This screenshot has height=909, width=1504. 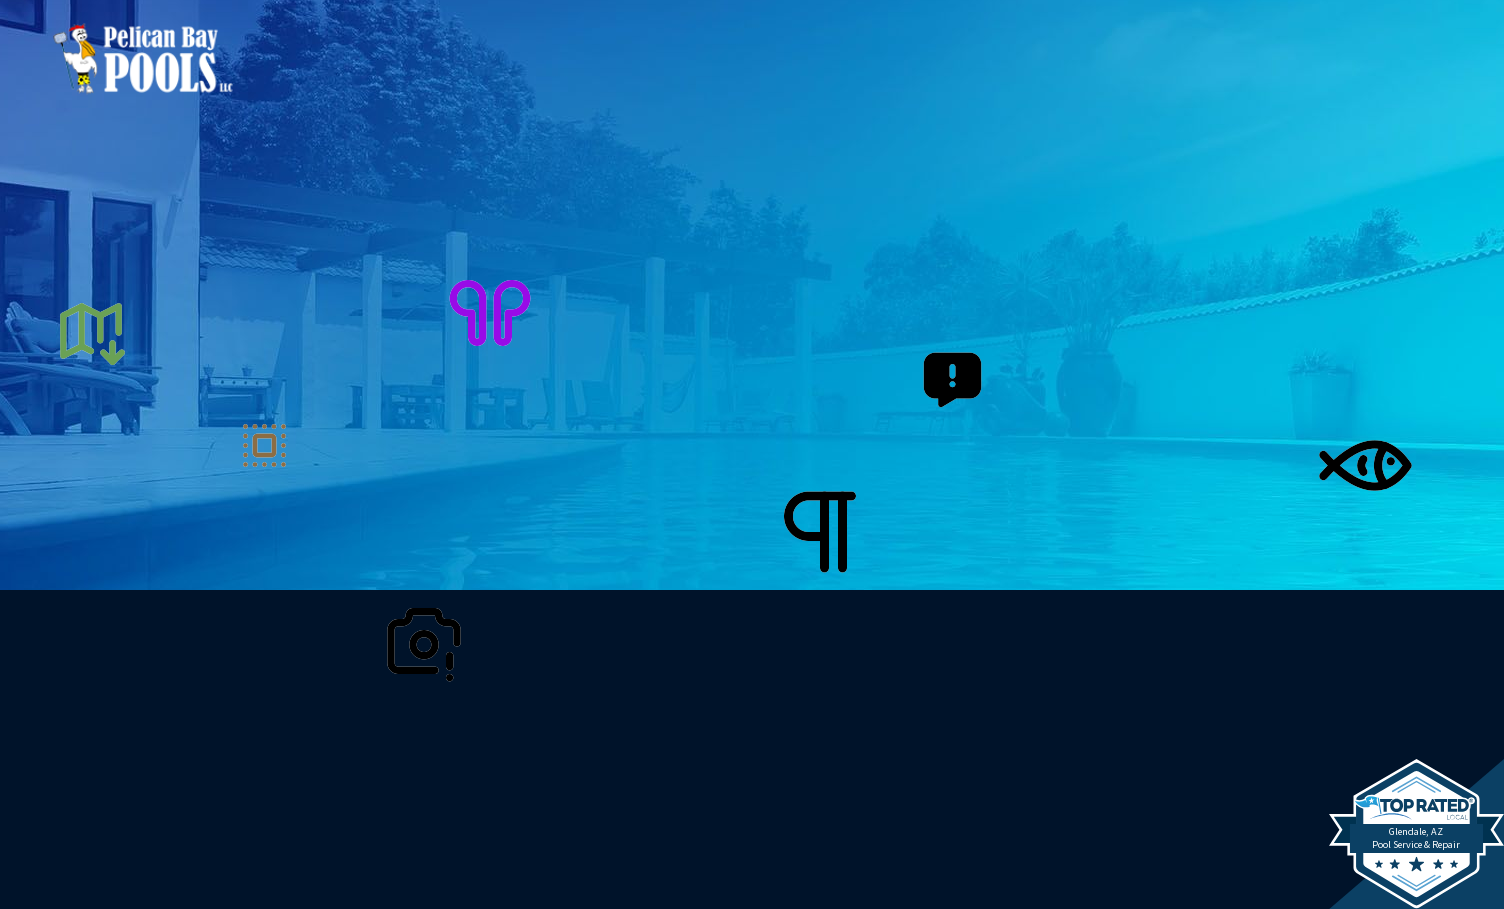 What do you see at coordinates (1365, 465) in the screenshot?
I see `browse seafood or fish-related content` at bounding box center [1365, 465].